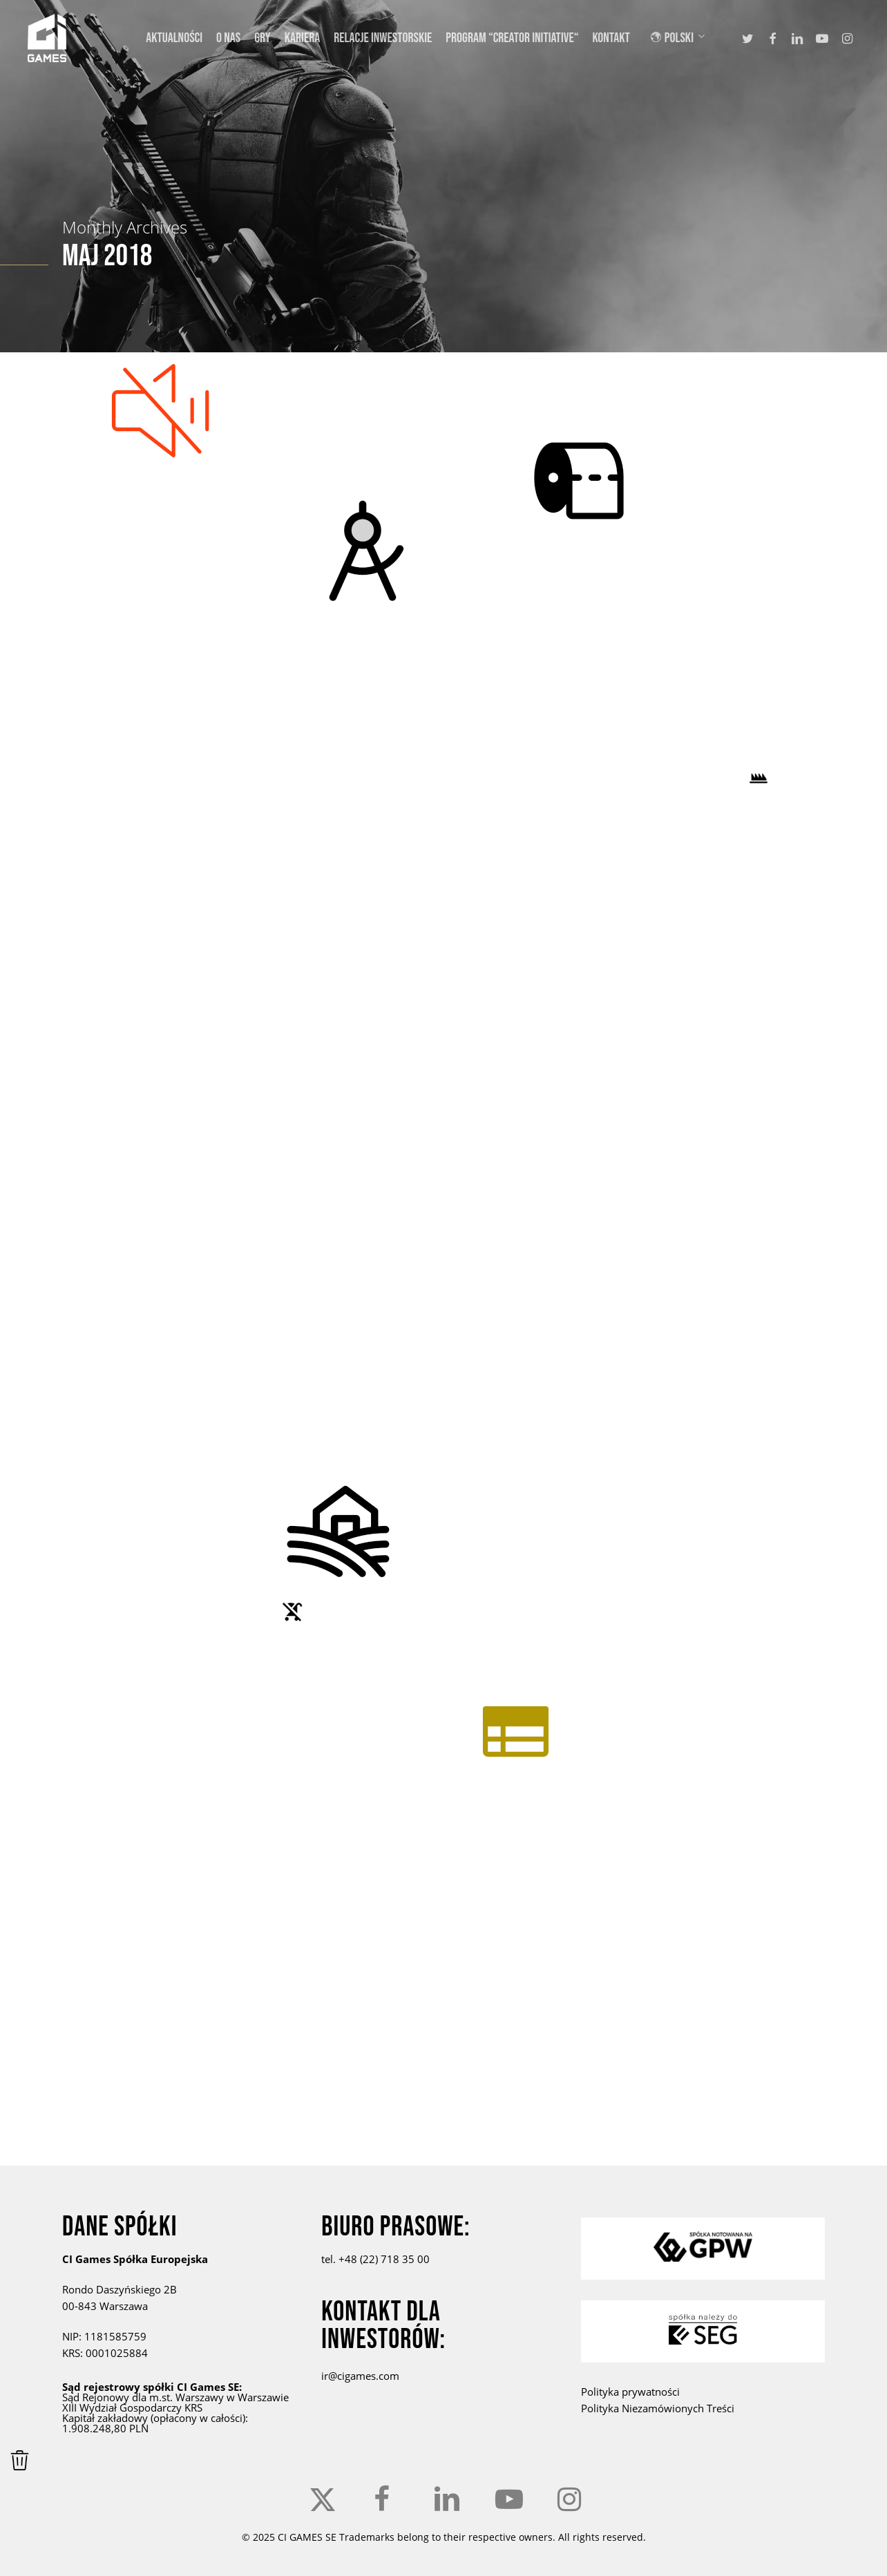 This screenshot has width=887, height=2576. What do you see at coordinates (338, 1533) in the screenshot?
I see `access farm or agricultural features` at bounding box center [338, 1533].